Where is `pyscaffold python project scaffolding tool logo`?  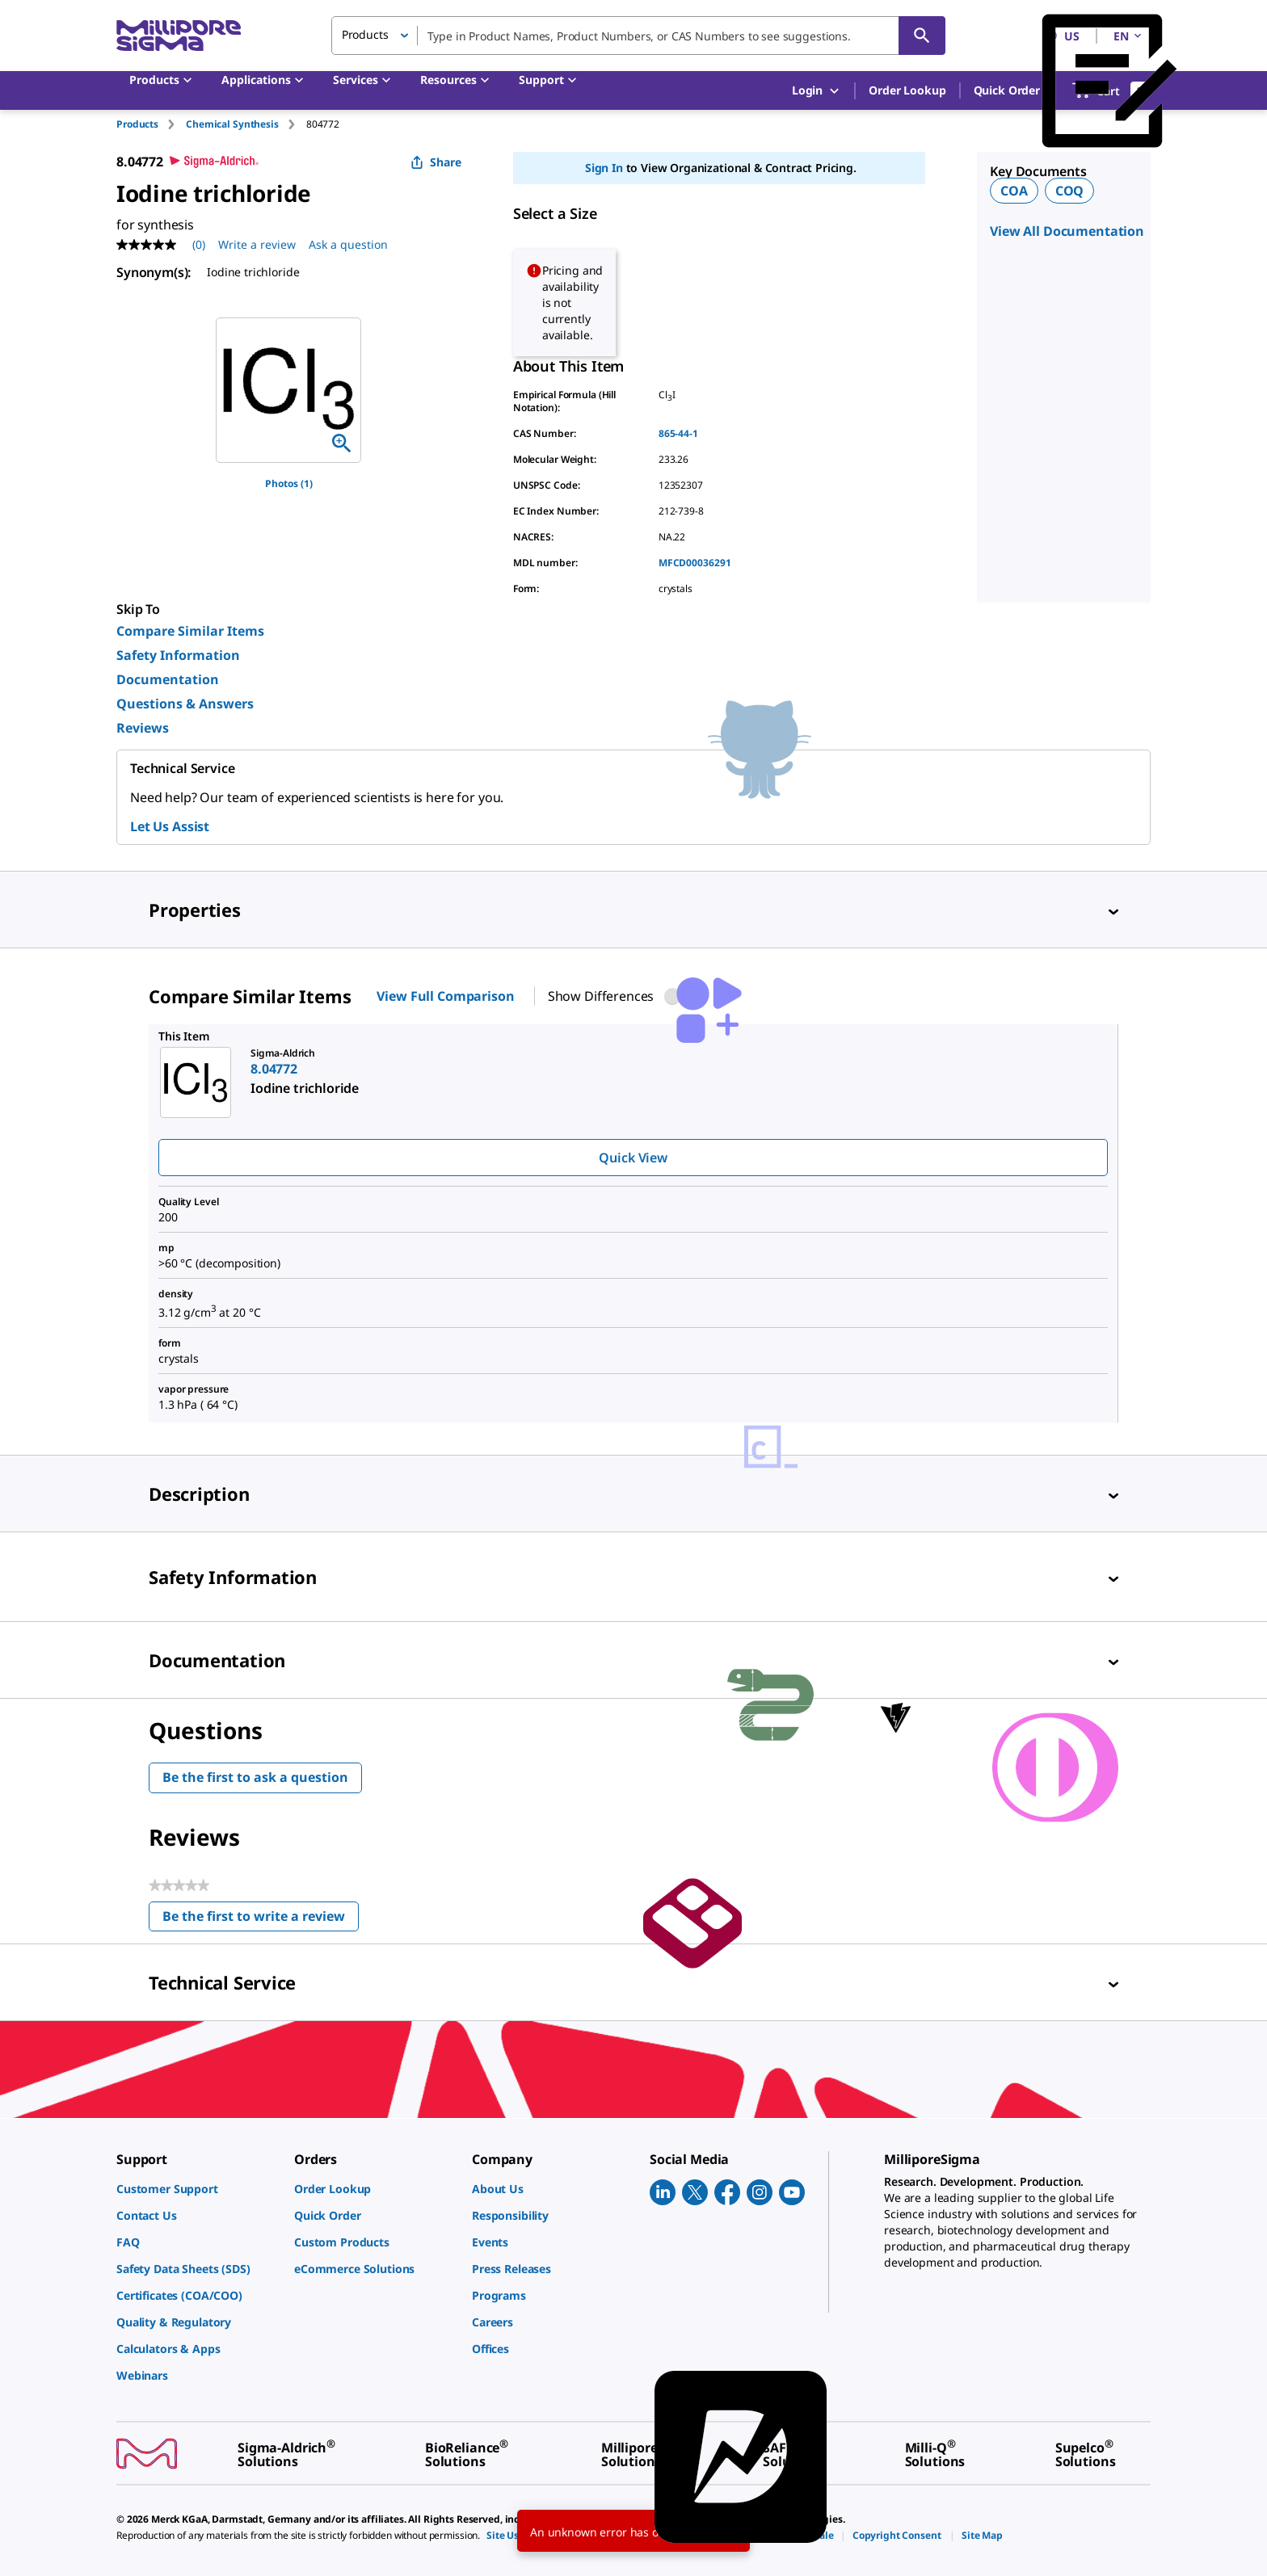 pyscaffold python project scaffolding tool logo is located at coordinates (770, 1704).